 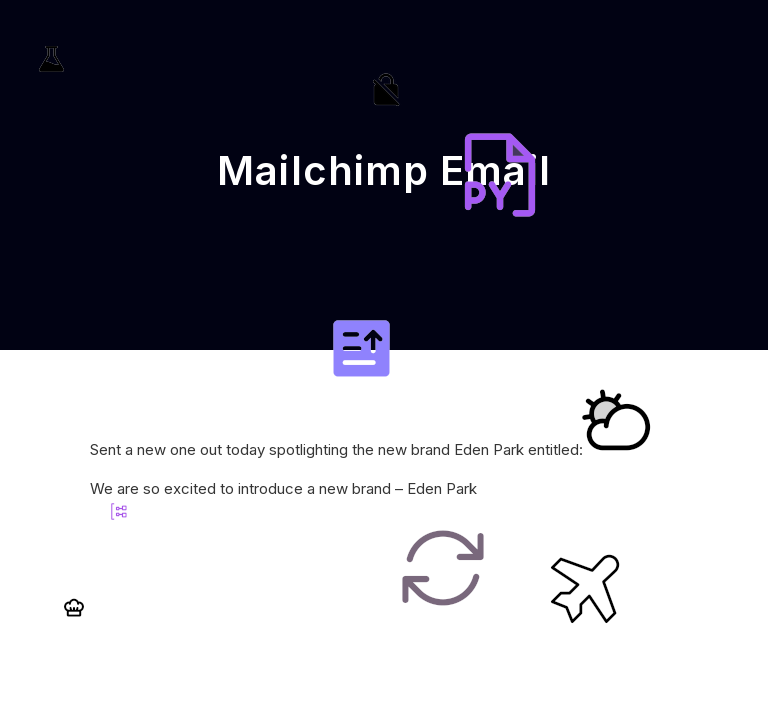 I want to click on enable airplane mode, so click(x=586, y=587).